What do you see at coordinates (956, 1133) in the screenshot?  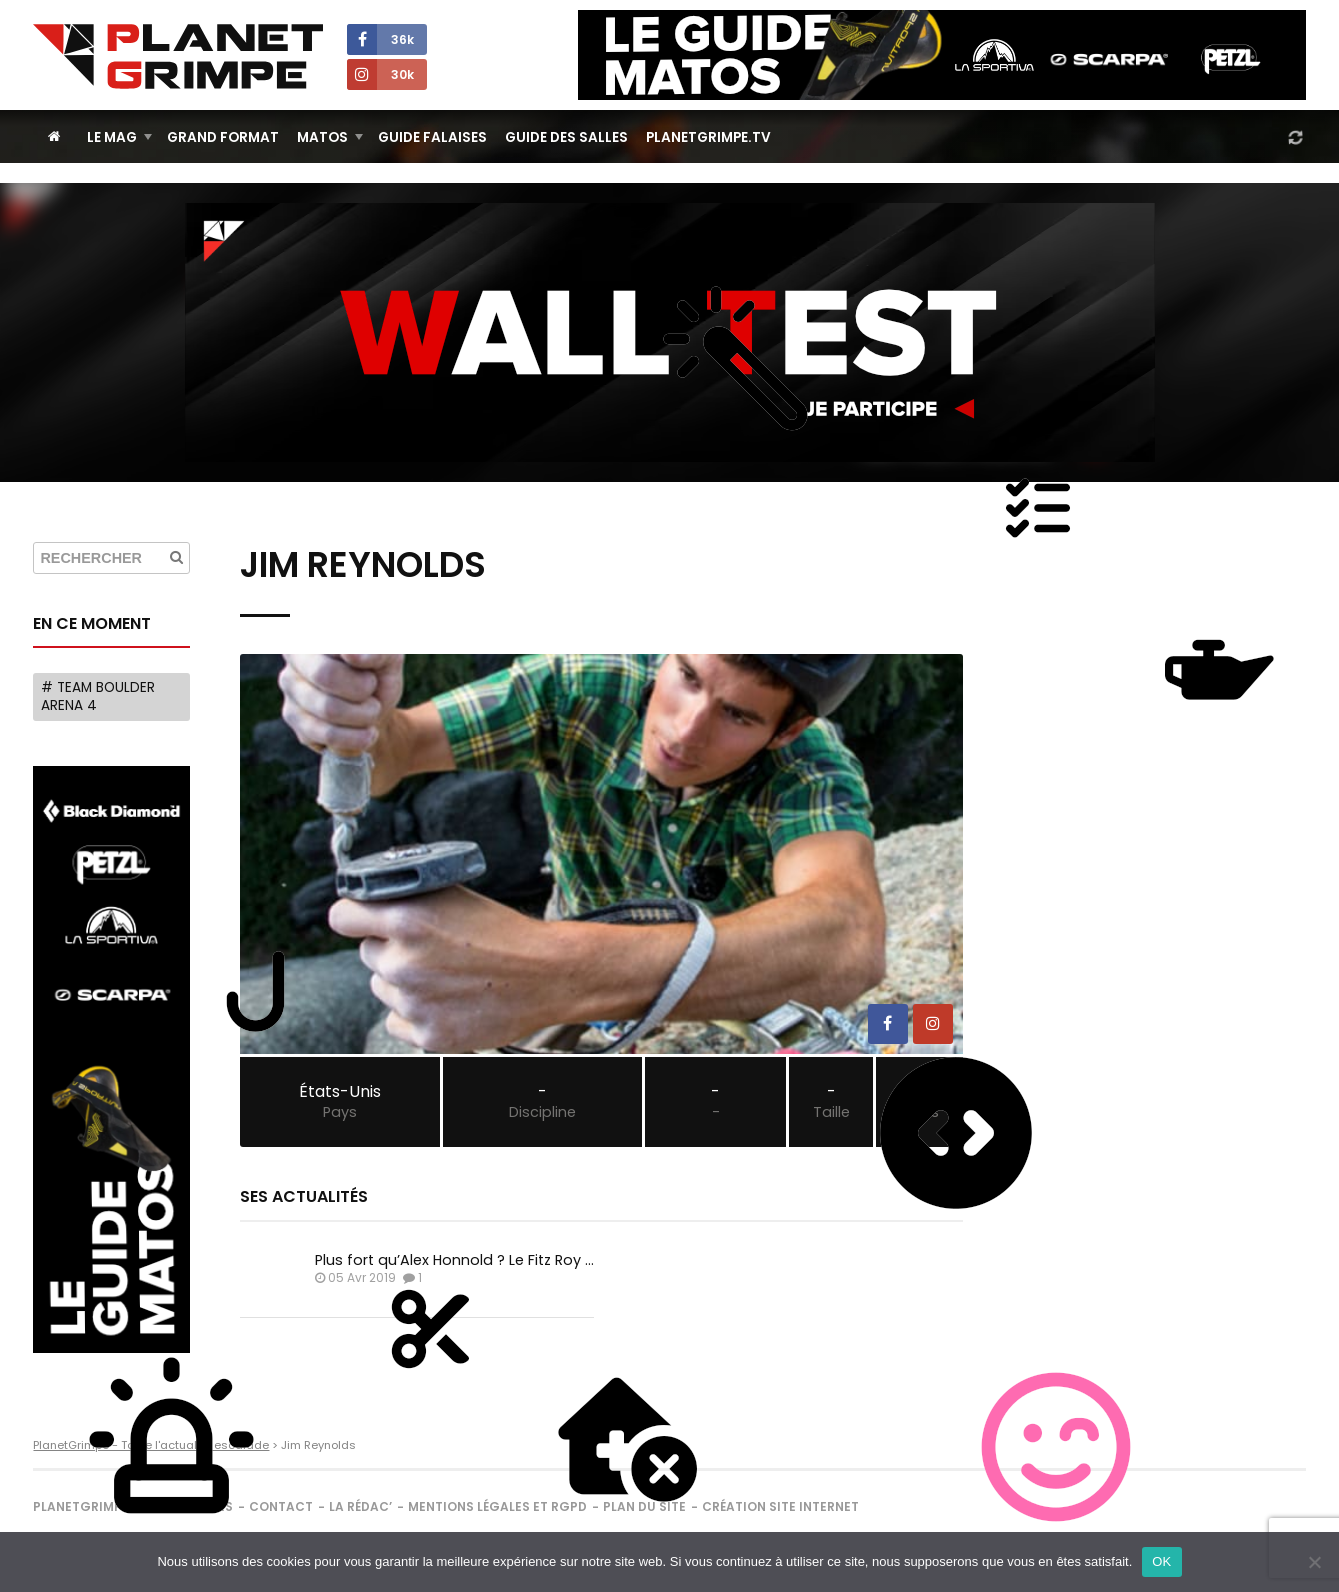 I see `access code editor or developer tools` at bounding box center [956, 1133].